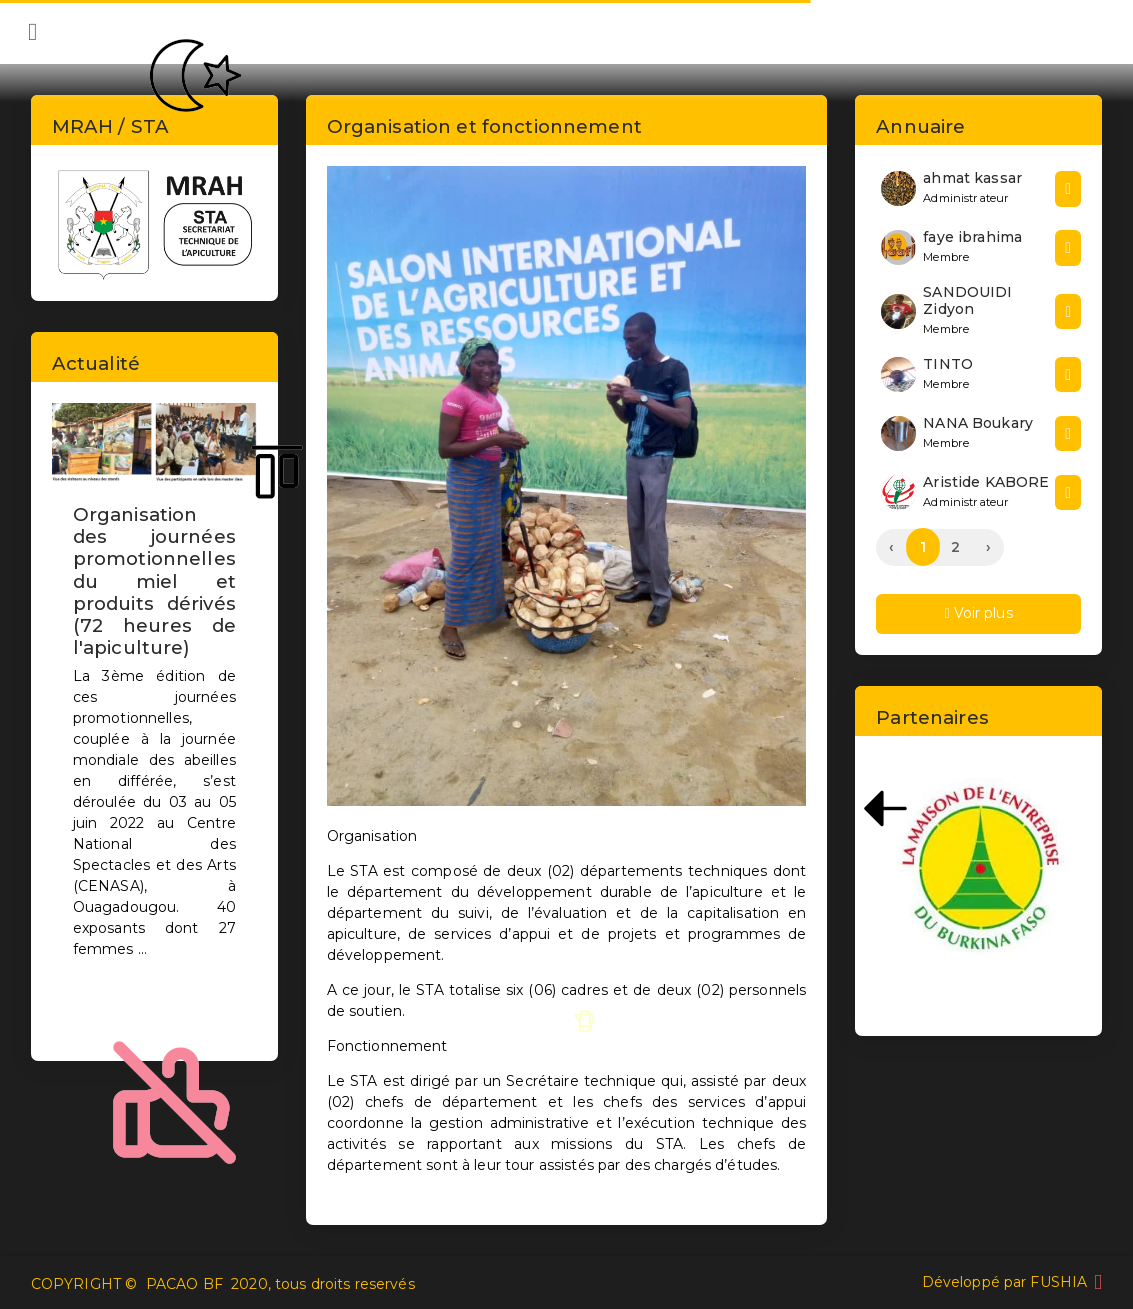 The image size is (1133, 1309). Describe the element at coordinates (192, 75) in the screenshot. I see `indicates islamic religious content or settings` at that location.